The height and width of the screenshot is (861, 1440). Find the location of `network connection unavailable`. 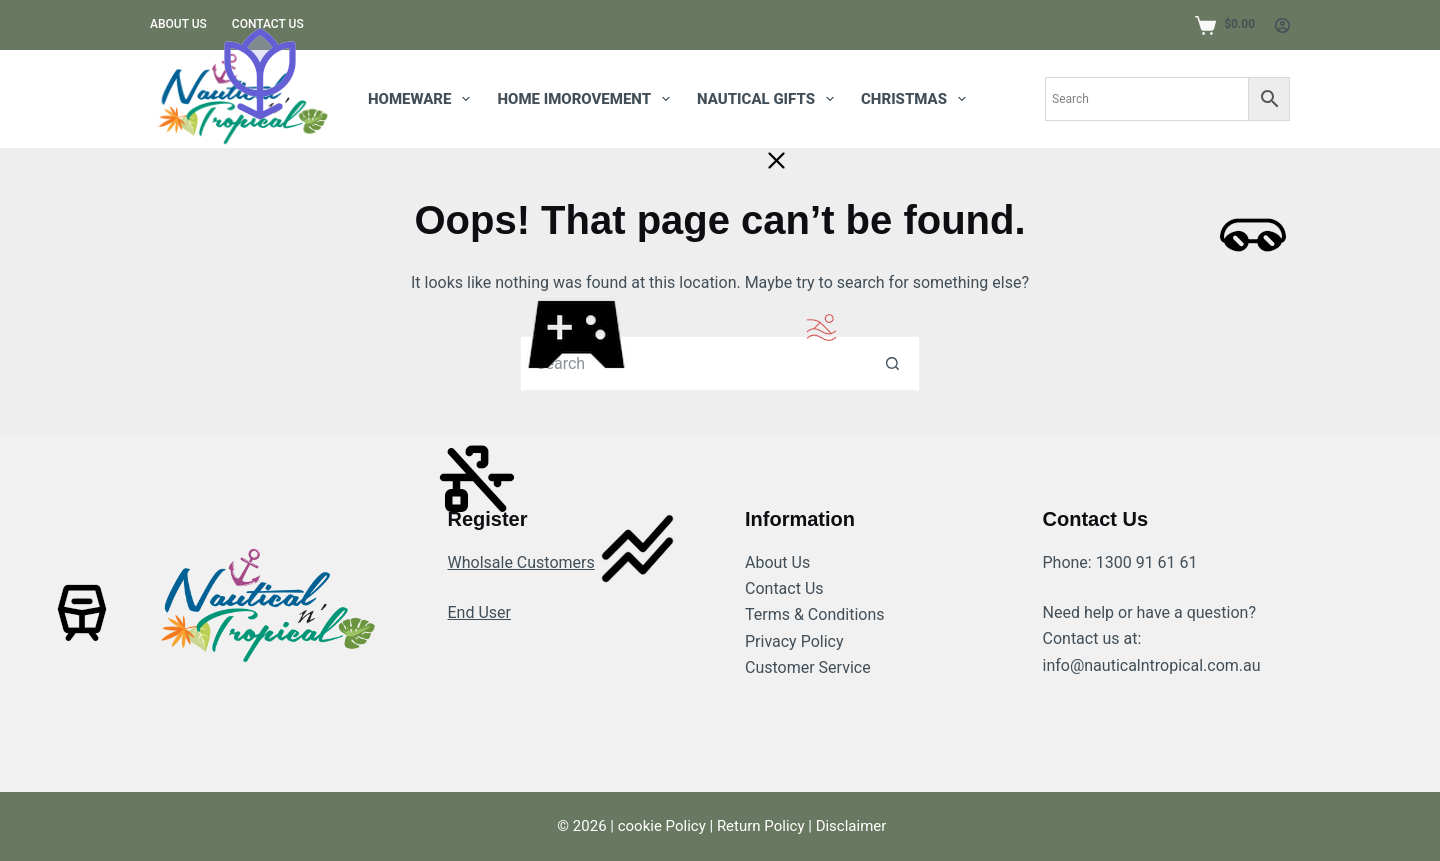

network connection unavailable is located at coordinates (477, 480).